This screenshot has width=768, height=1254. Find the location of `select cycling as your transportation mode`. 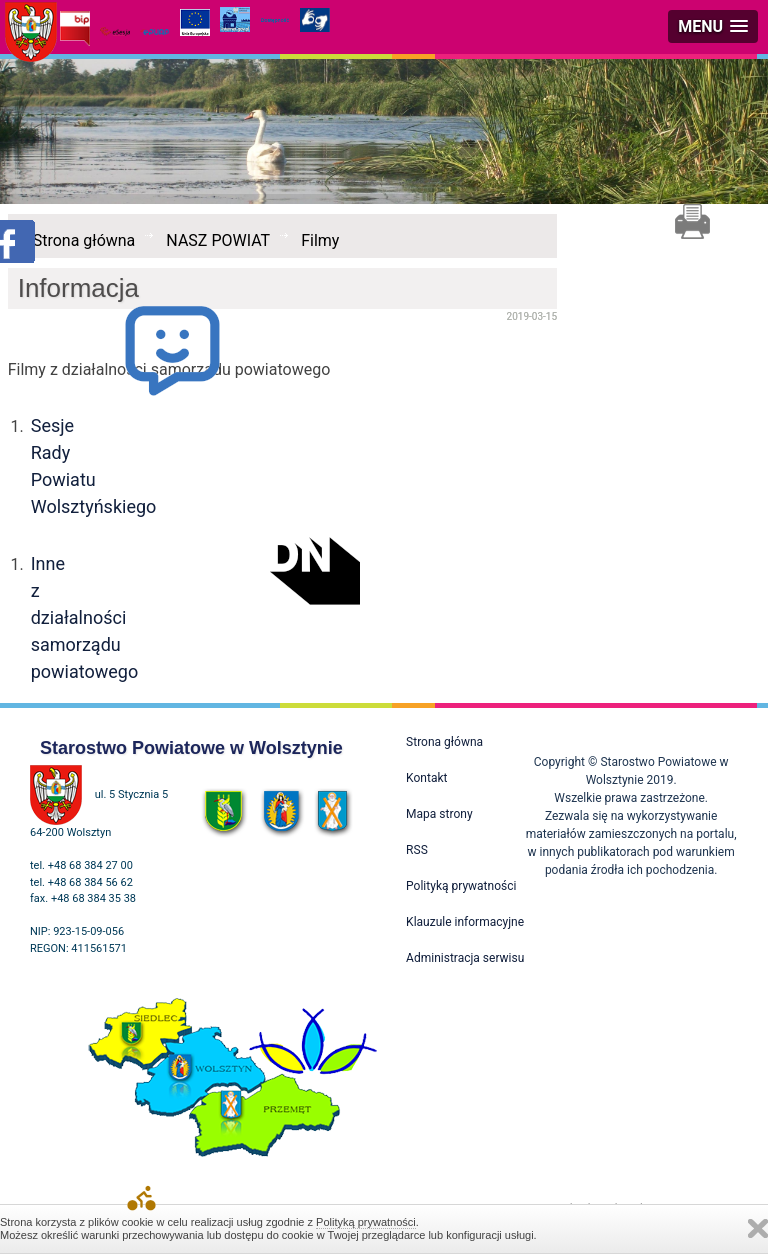

select cycling as your transportation mode is located at coordinates (141, 1197).